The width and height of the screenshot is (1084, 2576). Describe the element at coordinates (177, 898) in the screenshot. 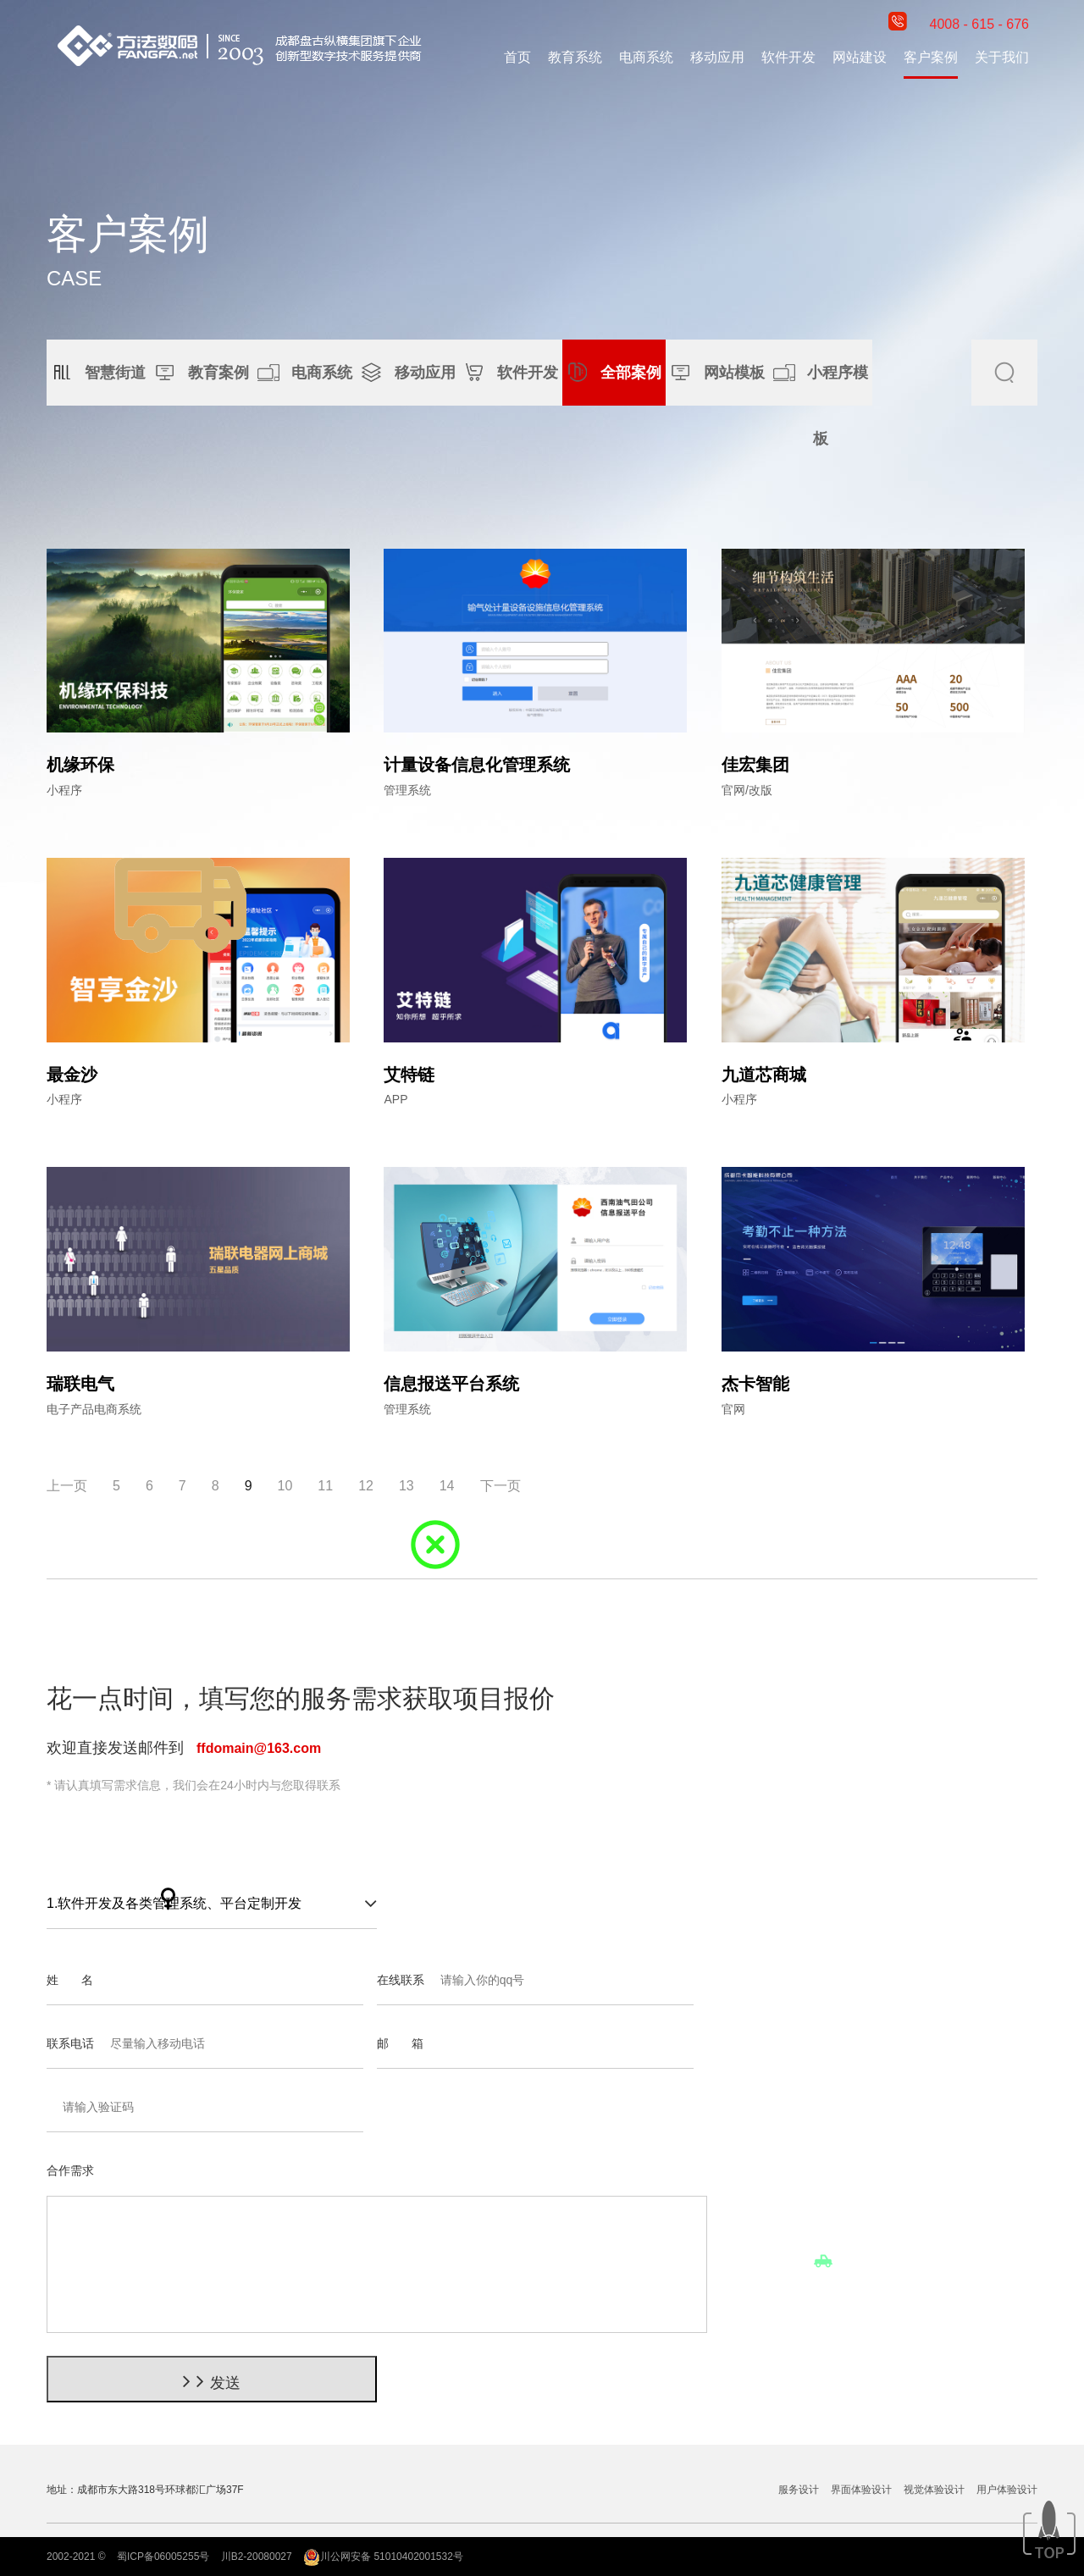

I see `track your delivery status` at that location.